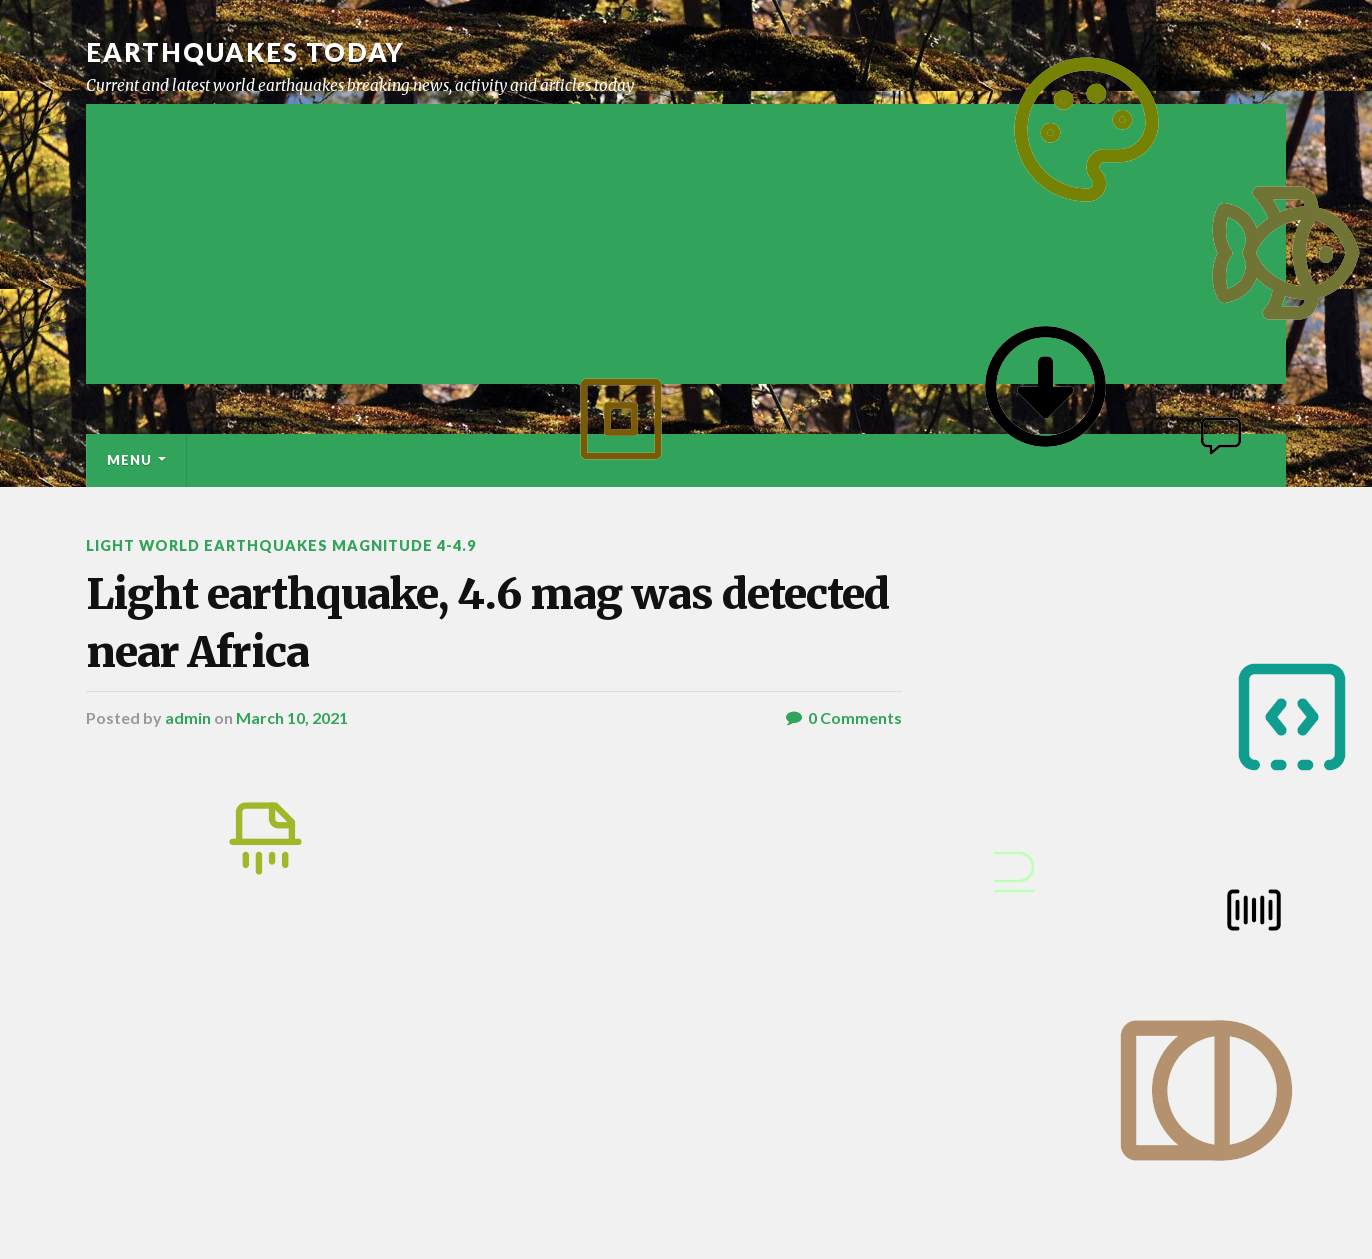 This screenshot has width=1372, height=1259. Describe the element at coordinates (1292, 717) in the screenshot. I see `embed code snippet in a container` at that location.